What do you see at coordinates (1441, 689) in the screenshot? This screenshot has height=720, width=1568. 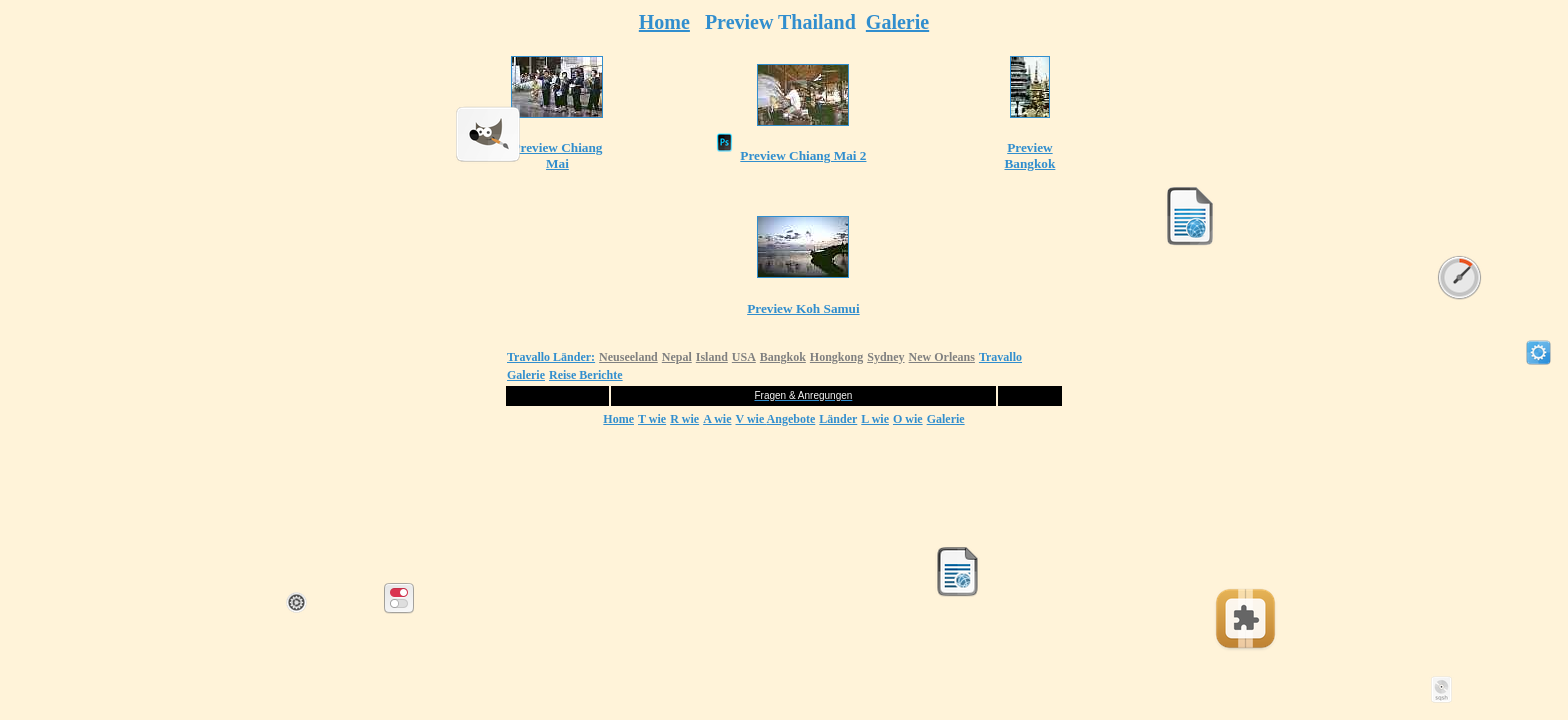 I see `a squashfs compressed filesystem archive file` at bounding box center [1441, 689].